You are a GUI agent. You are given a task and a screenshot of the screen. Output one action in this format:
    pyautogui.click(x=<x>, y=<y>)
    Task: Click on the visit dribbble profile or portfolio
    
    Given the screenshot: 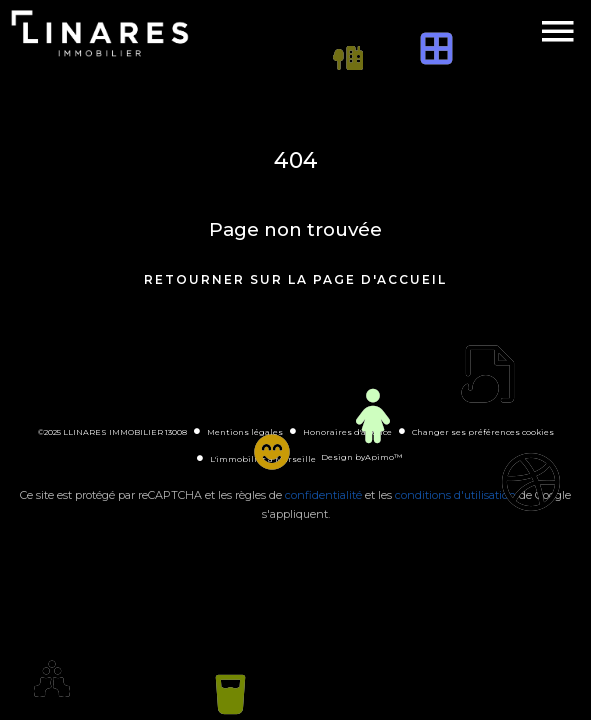 What is the action you would take?
    pyautogui.click(x=531, y=482)
    